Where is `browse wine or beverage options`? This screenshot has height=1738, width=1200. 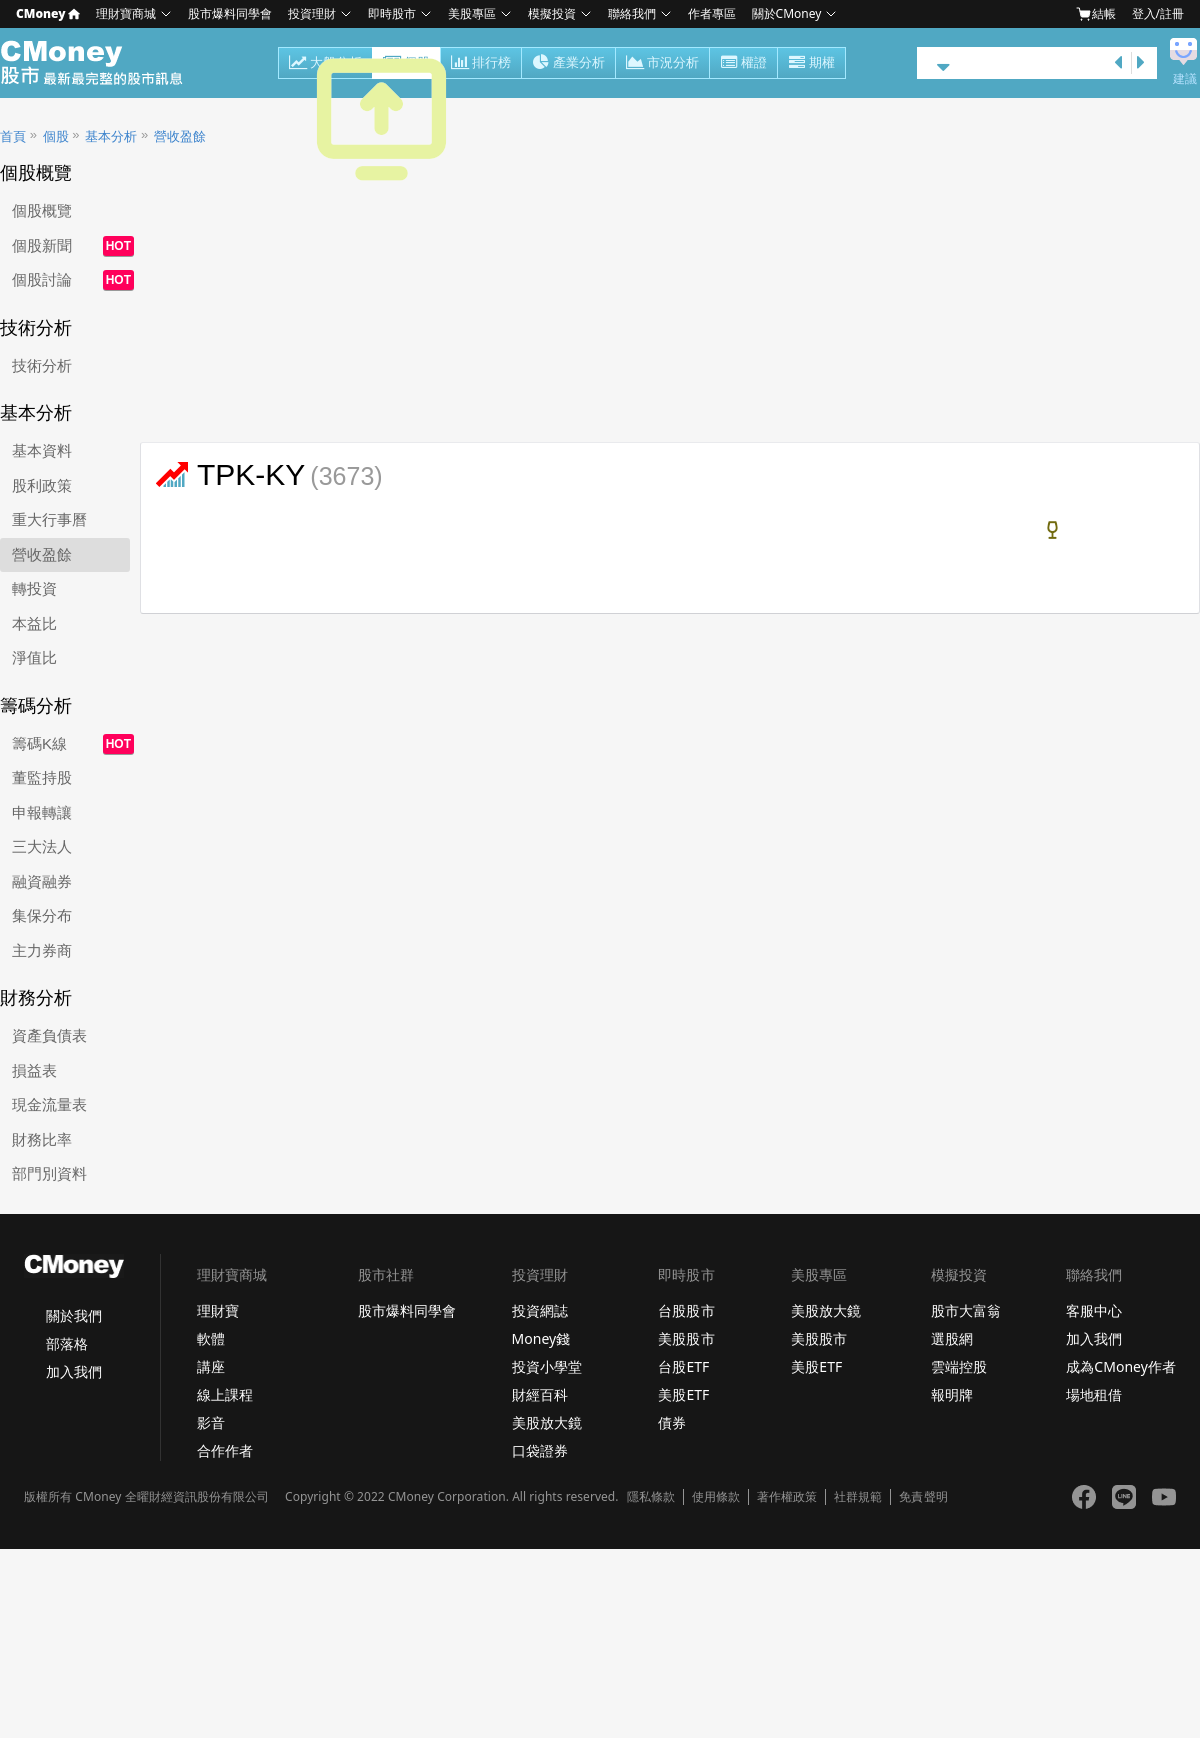
browse wine or beverage options is located at coordinates (1052, 529).